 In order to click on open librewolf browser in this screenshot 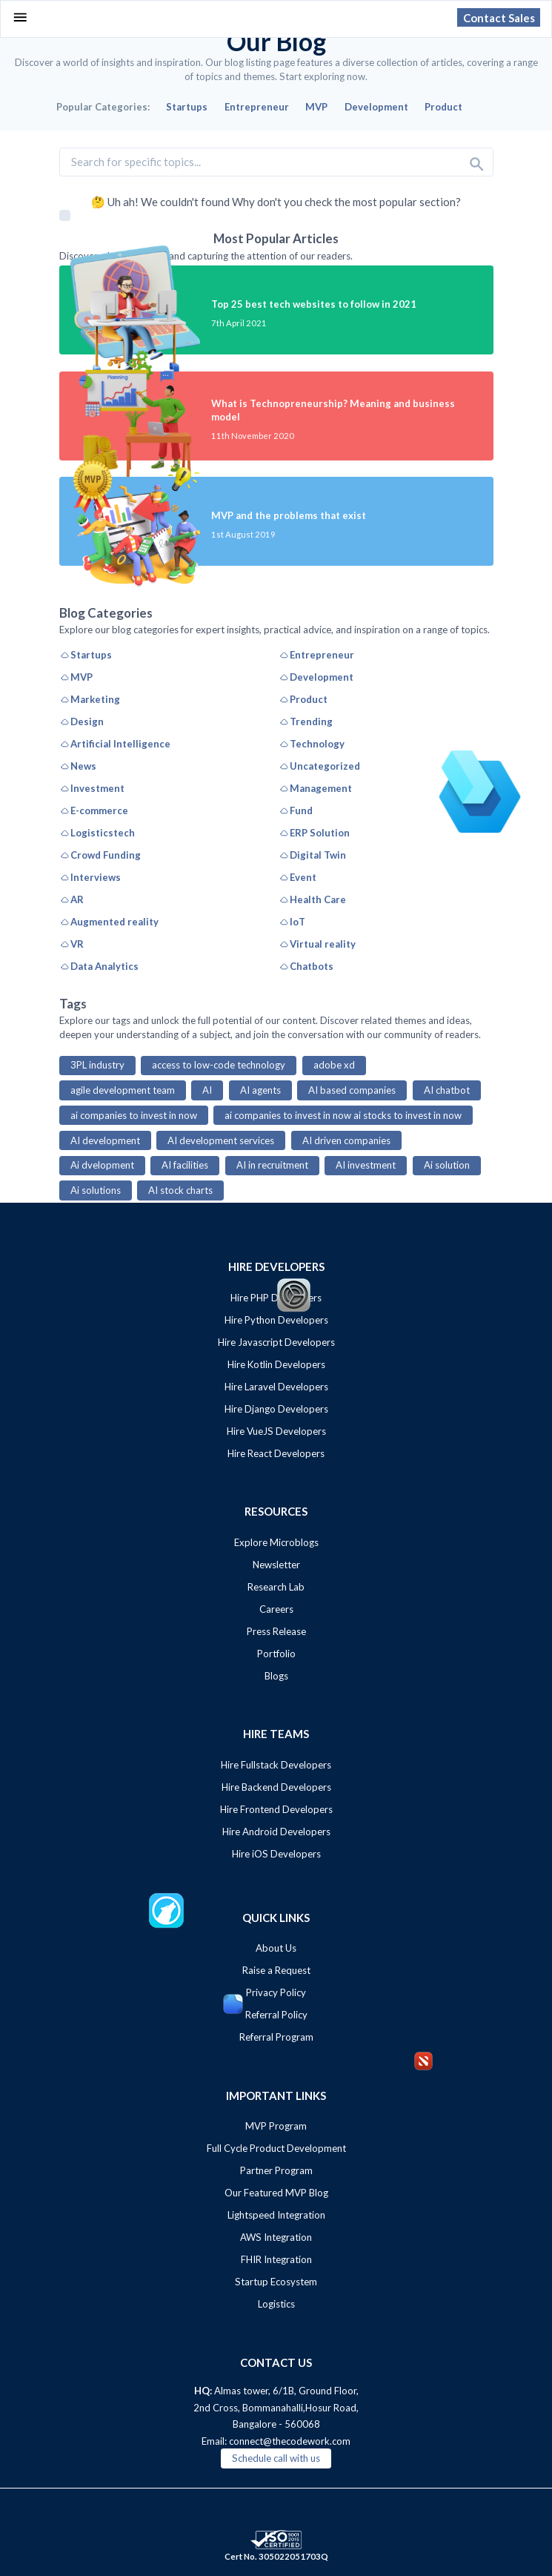, I will do `click(166, 1910)`.